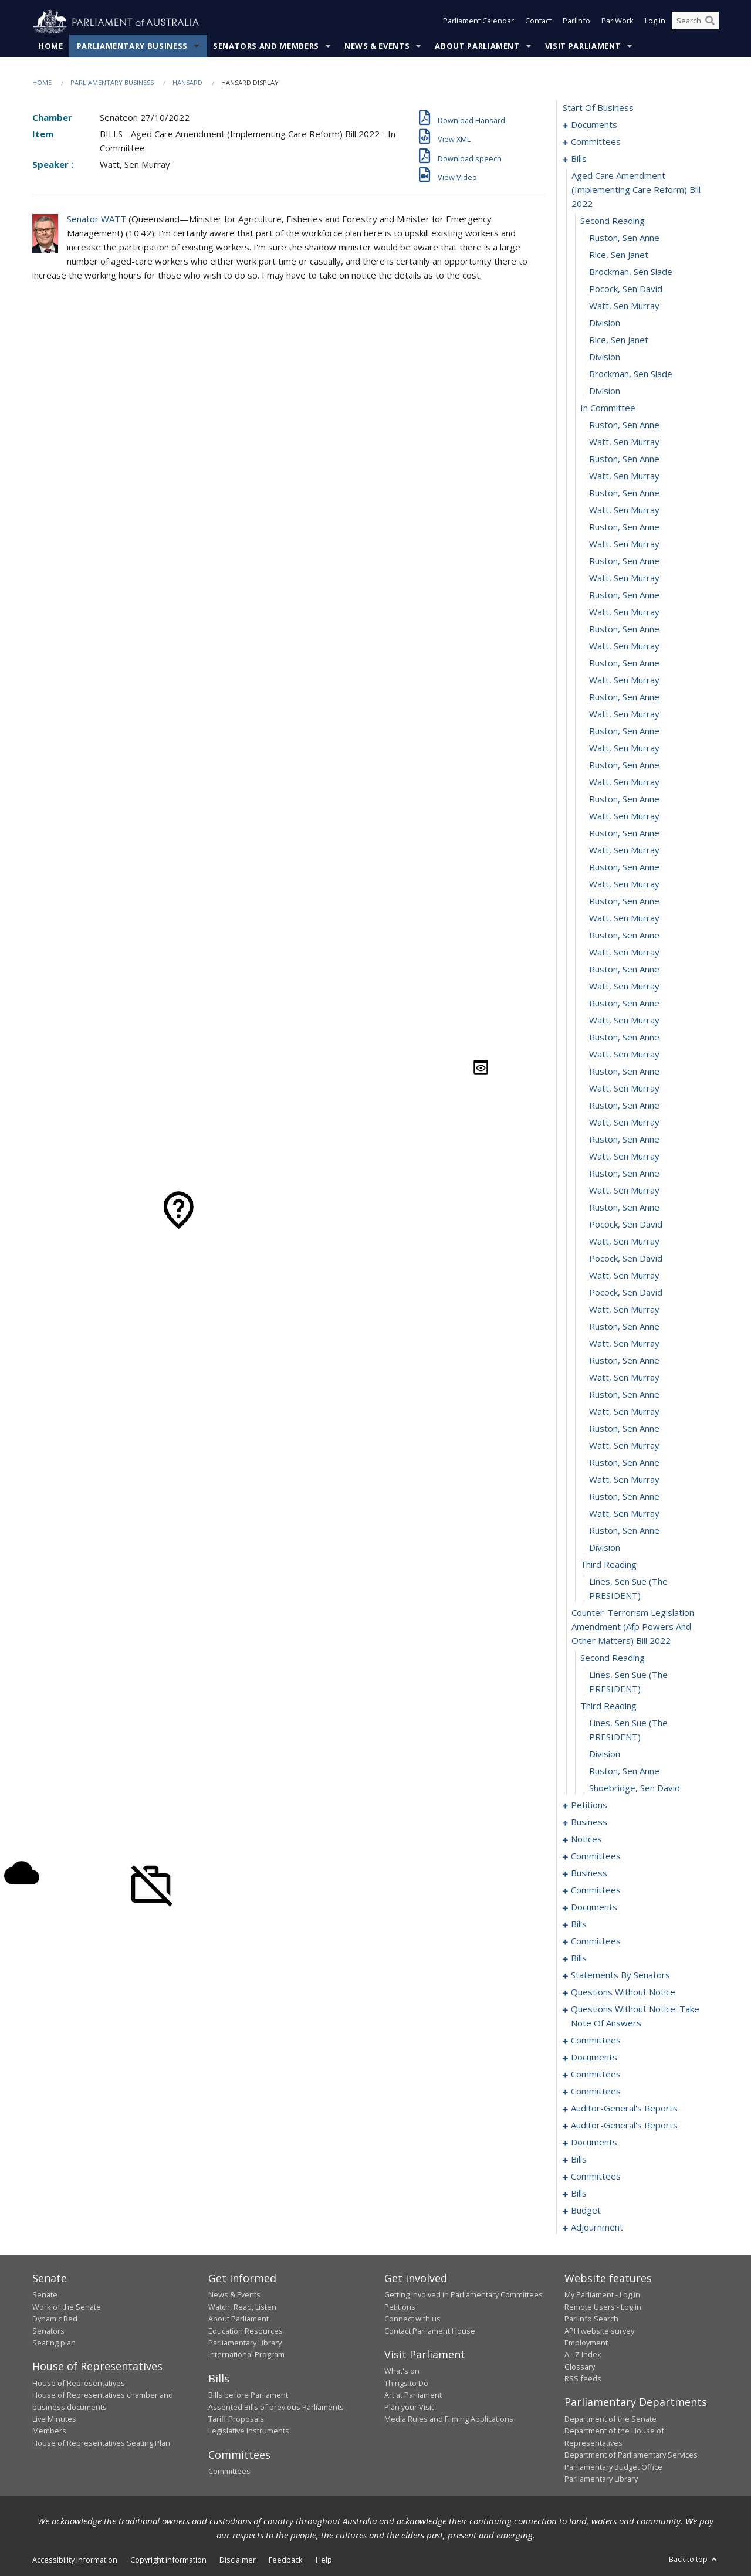 The height and width of the screenshot is (2576, 751). What do you see at coordinates (22, 1873) in the screenshot?
I see `indicates cloudy weather conditions` at bounding box center [22, 1873].